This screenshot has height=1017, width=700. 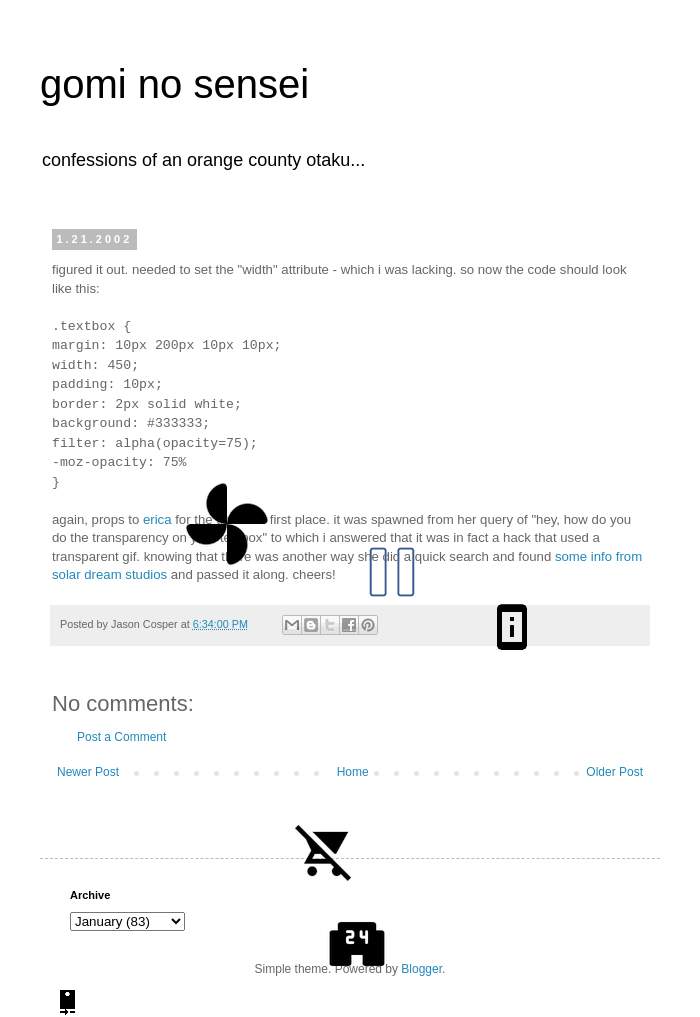 What do you see at coordinates (227, 524) in the screenshot?
I see `access toys or games category` at bounding box center [227, 524].